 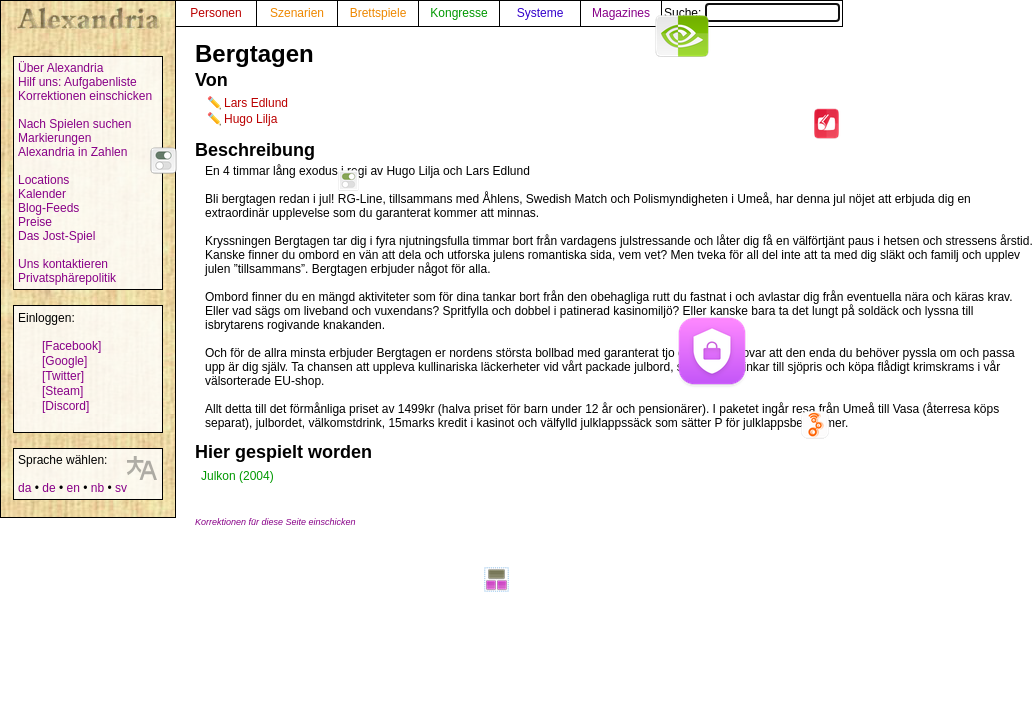 What do you see at coordinates (712, 351) in the screenshot?
I see `open ente auth two-factor authentication app` at bounding box center [712, 351].